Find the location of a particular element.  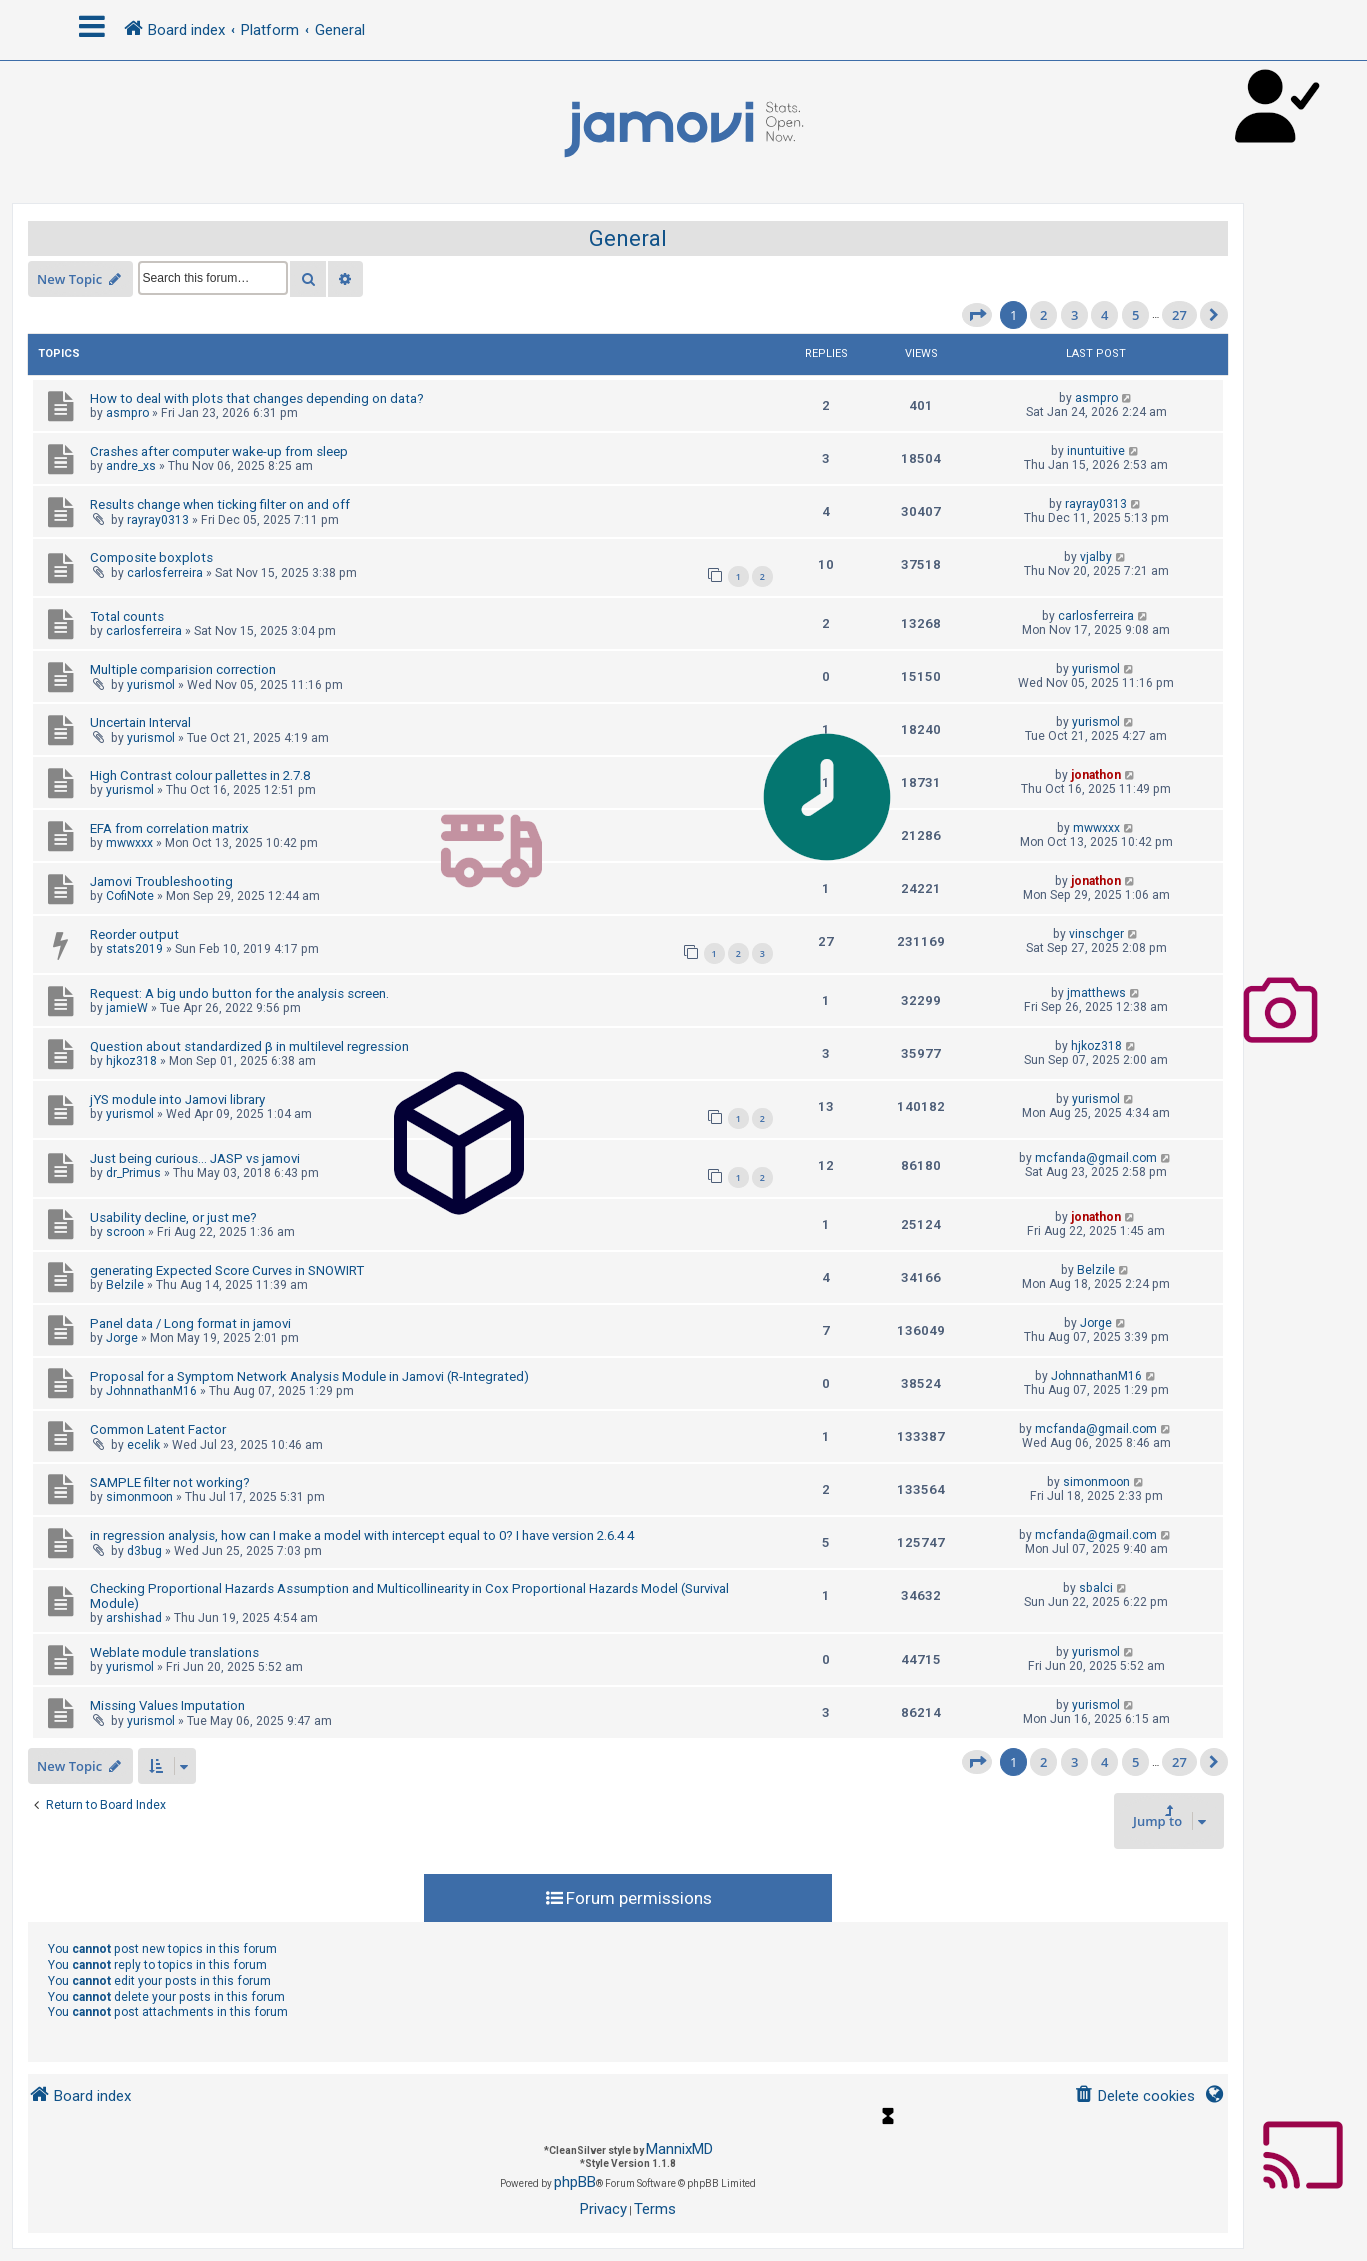

user verified or account confirmed is located at coordinates (1274, 105).